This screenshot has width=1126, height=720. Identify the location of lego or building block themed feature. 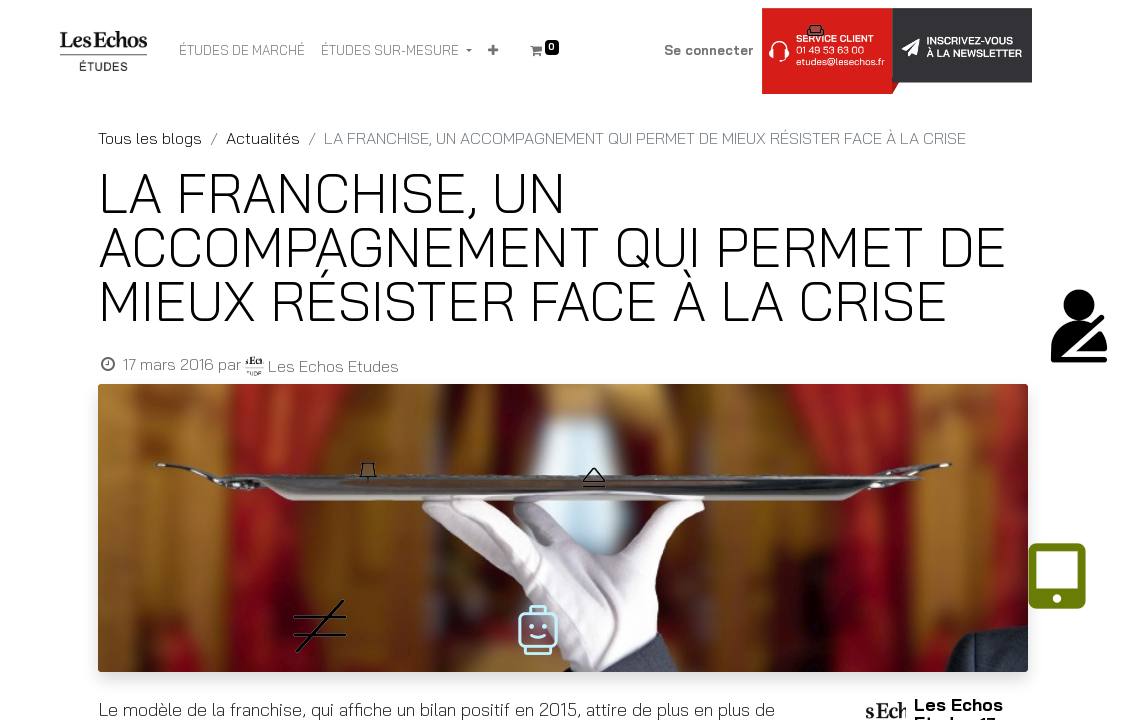
(538, 630).